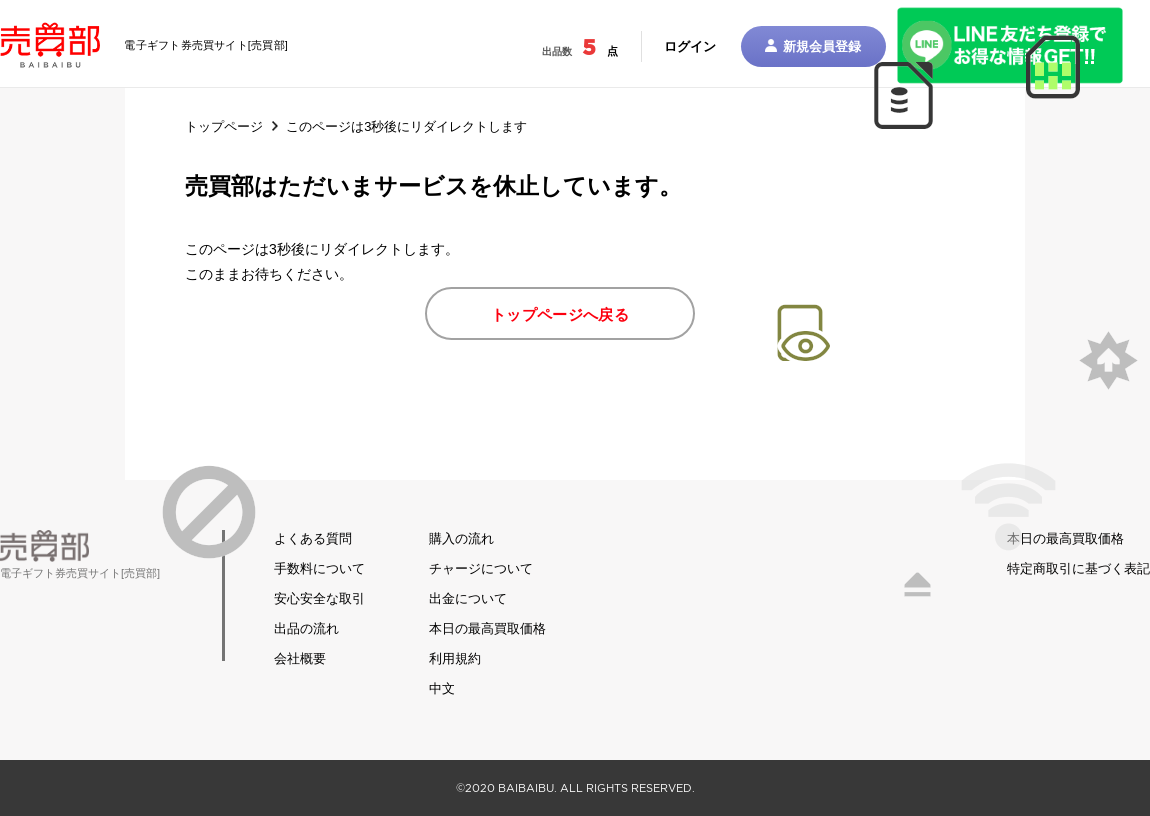 This screenshot has height=816, width=1150. What do you see at coordinates (800, 331) in the screenshot?
I see `open document viewer` at bounding box center [800, 331].